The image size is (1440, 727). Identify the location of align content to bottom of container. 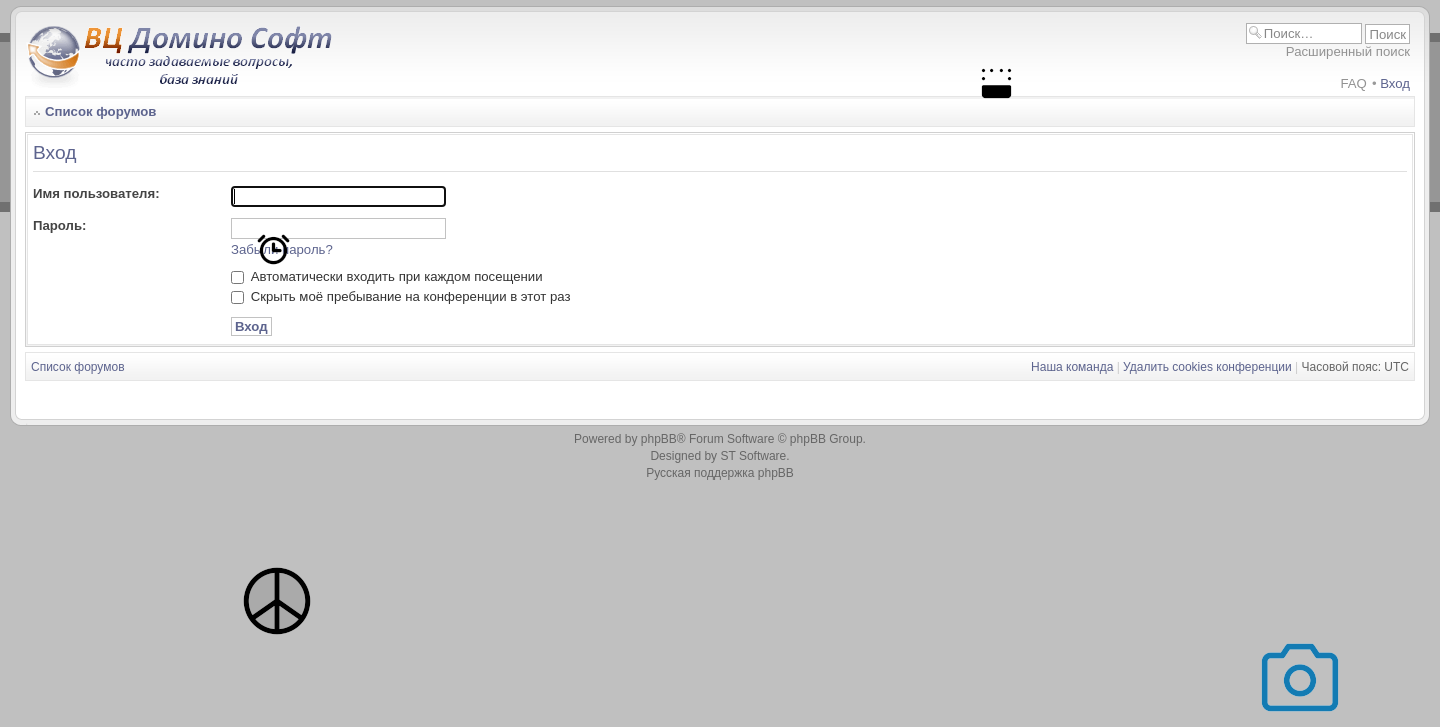
(996, 83).